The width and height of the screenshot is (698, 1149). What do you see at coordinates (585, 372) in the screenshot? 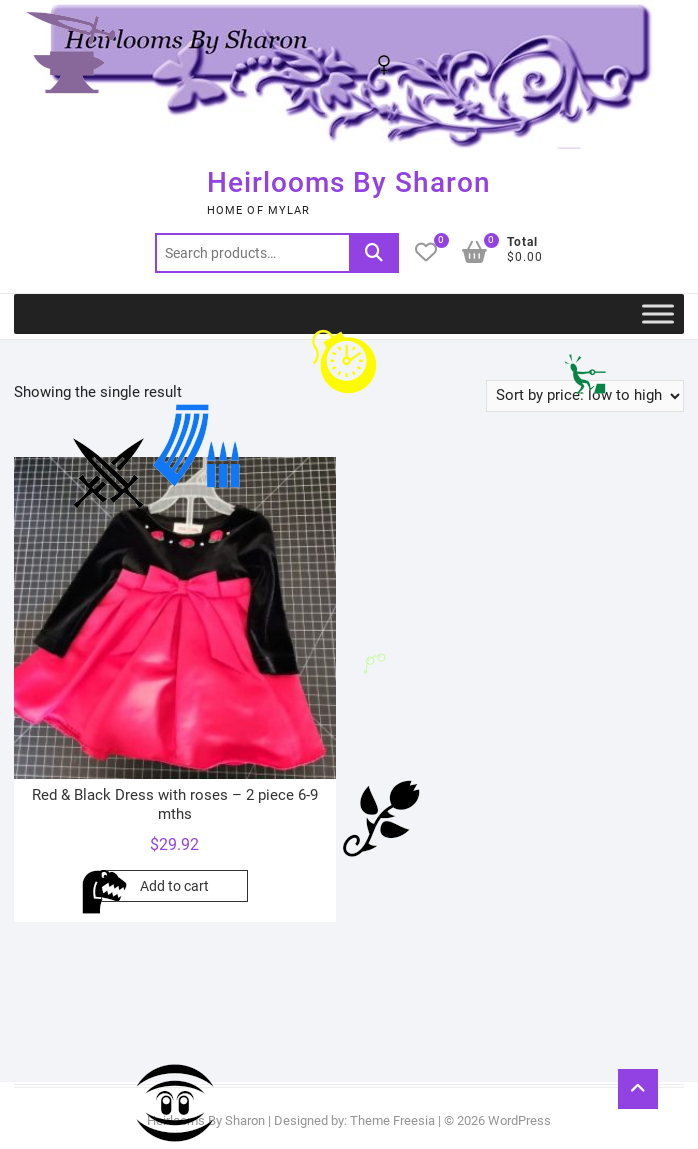
I see `pull or drag an object` at bounding box center [585, 372].